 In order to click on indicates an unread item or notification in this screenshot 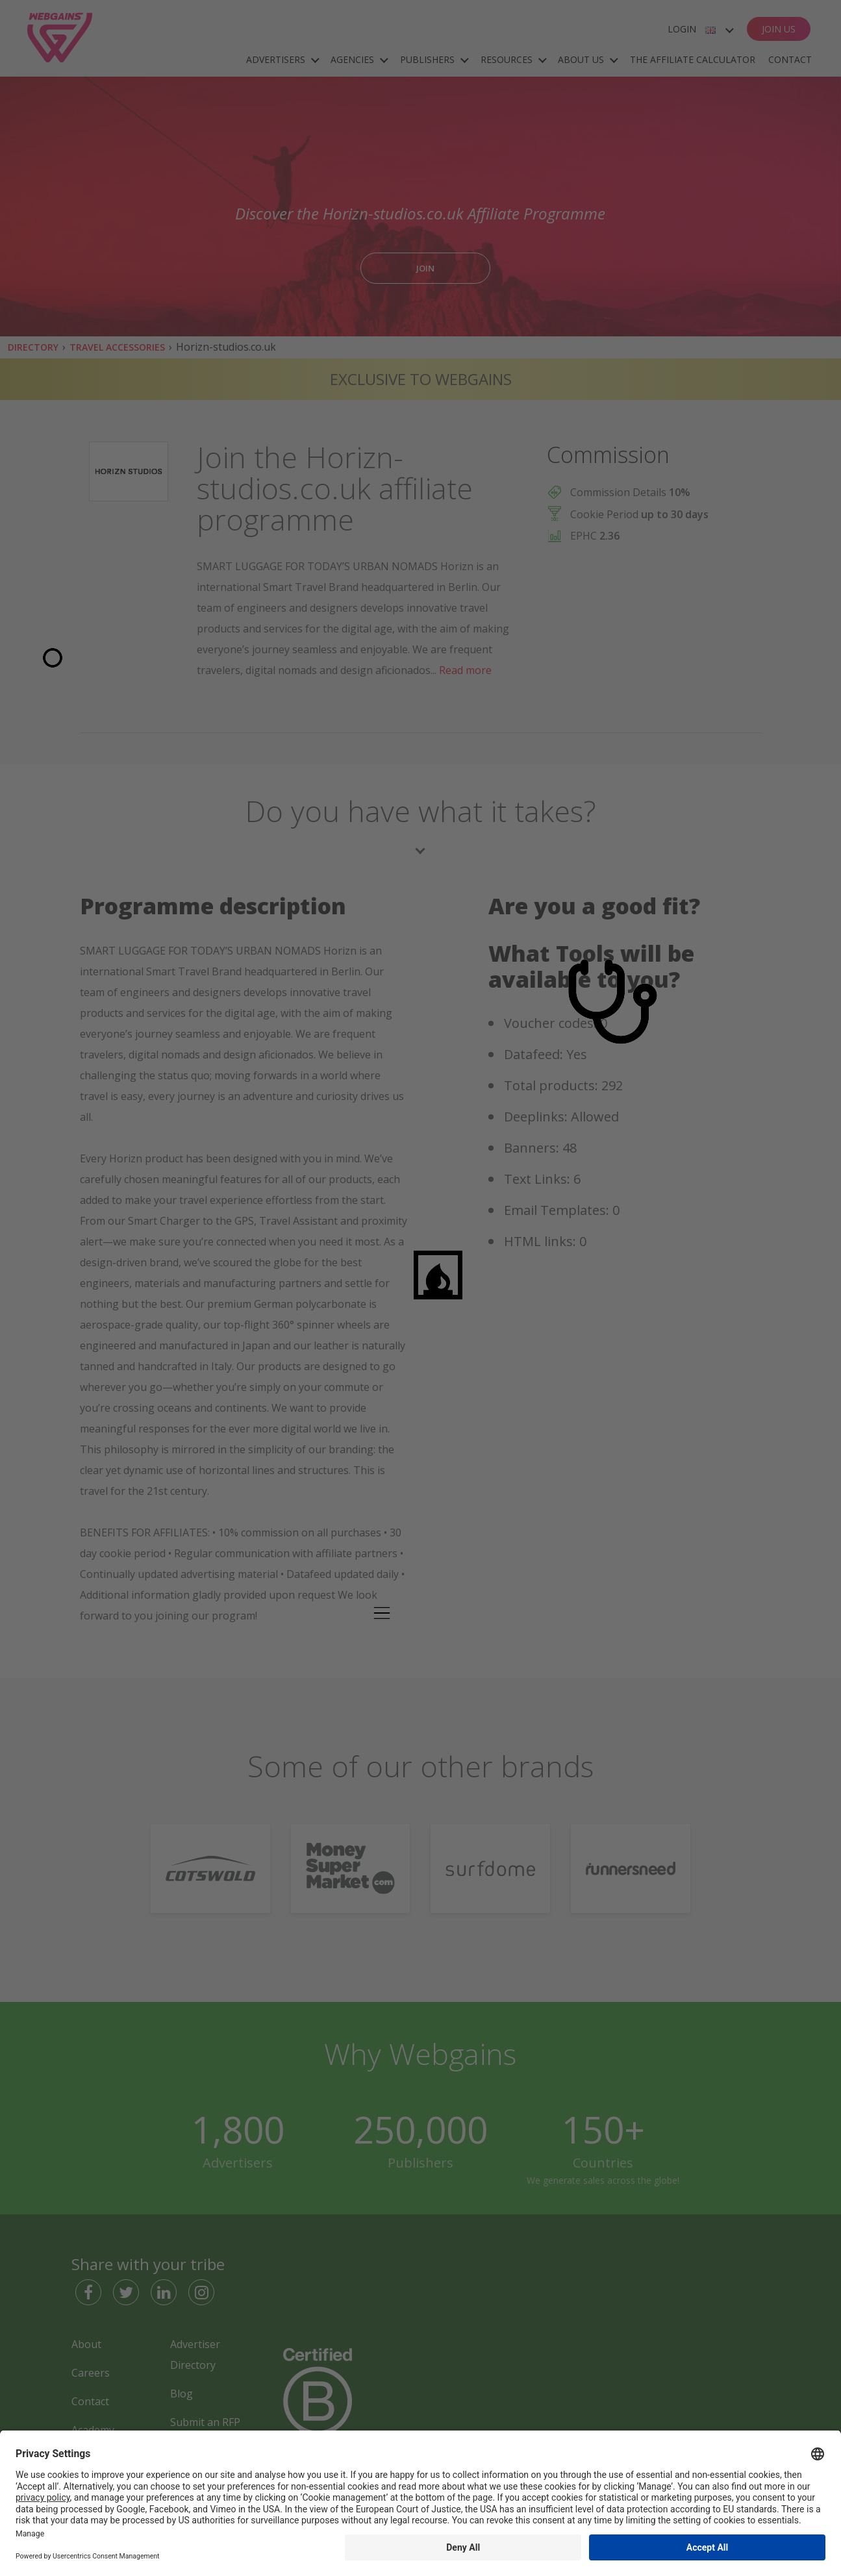, I will do `click(53, 658)`.